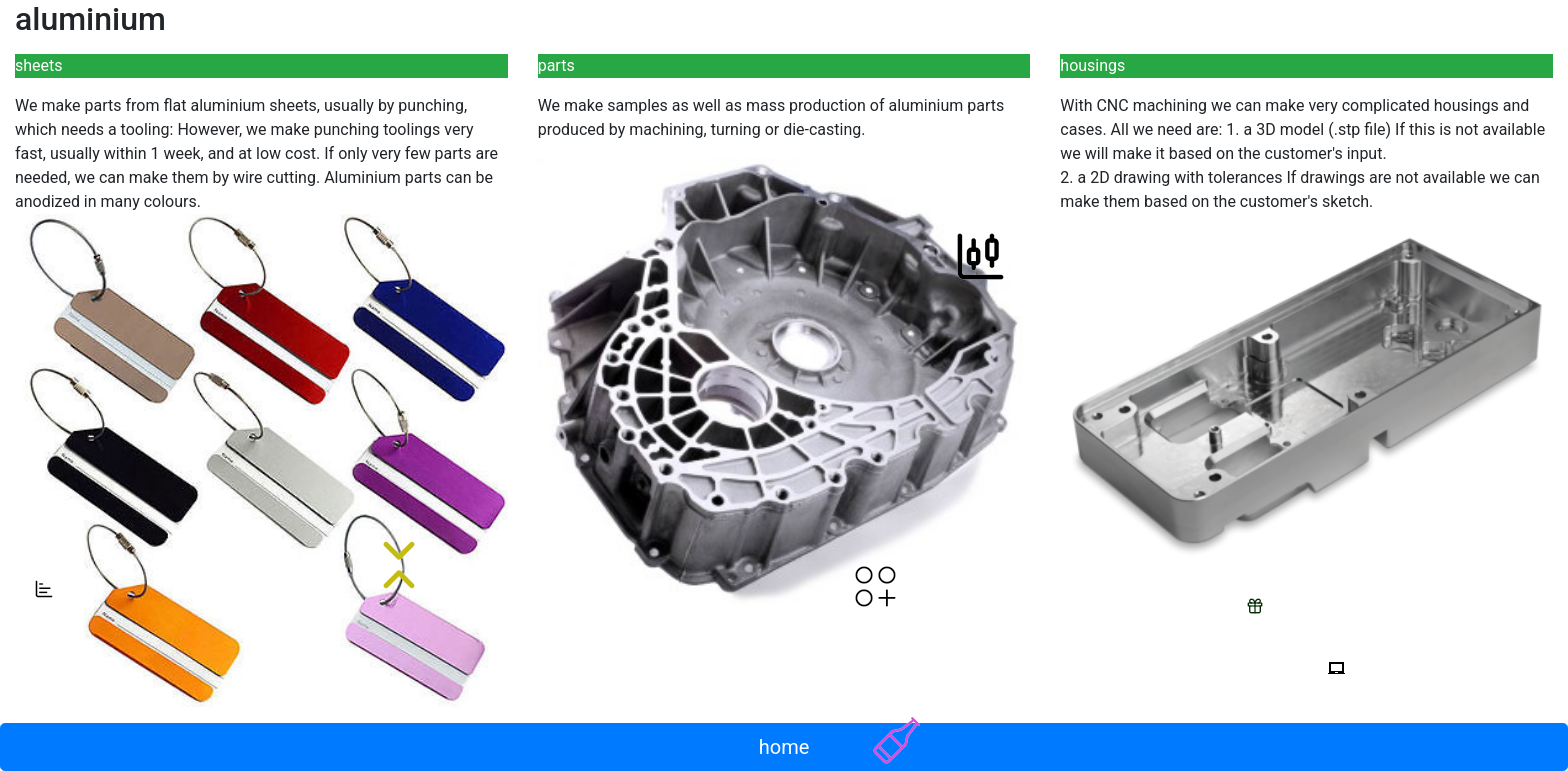 The width and height of the screenshot is (1568, 771). What do you see at coordinates (44, 589) in the screenshot?
I see `view bar chart analytics` at bounding box center [44, 589].